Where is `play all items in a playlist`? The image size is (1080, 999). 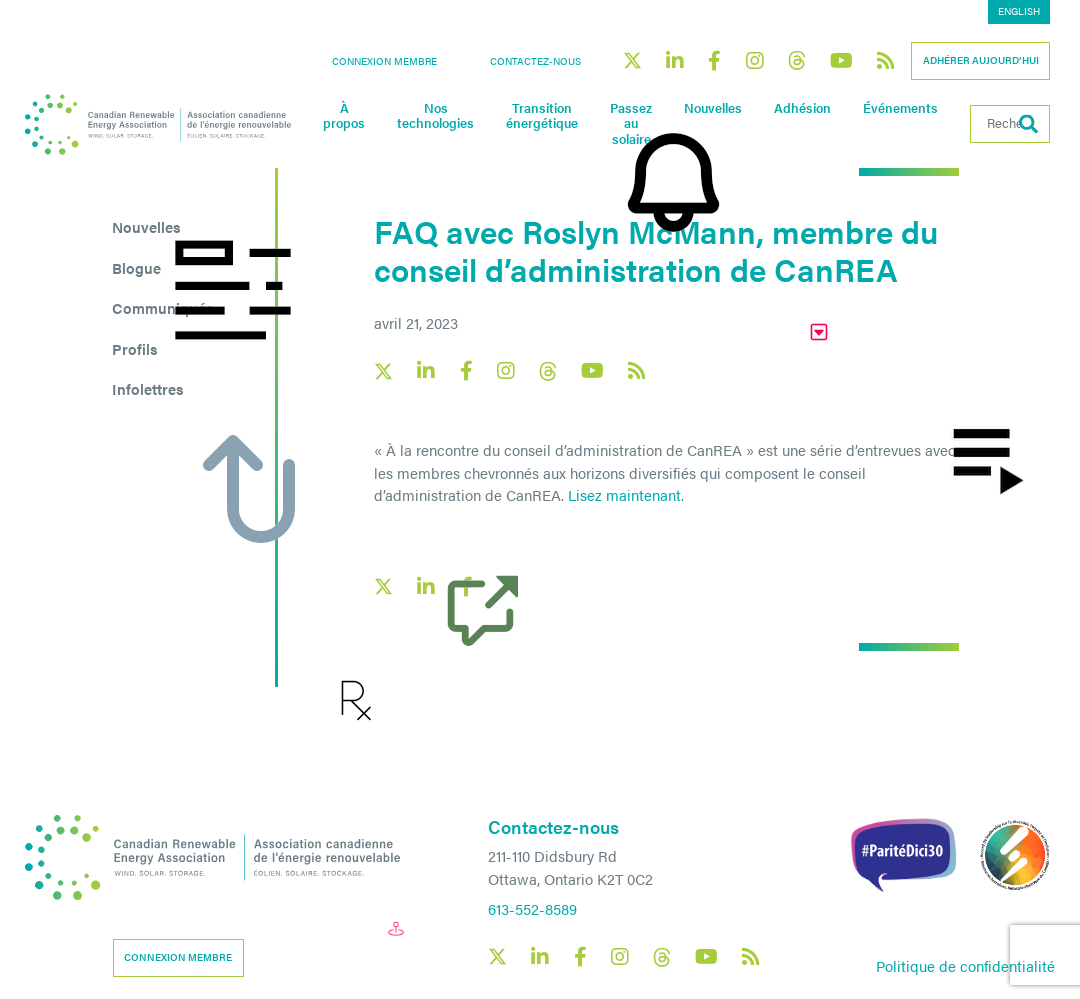
play all items in a playlist is located at coordinates (991, 457).